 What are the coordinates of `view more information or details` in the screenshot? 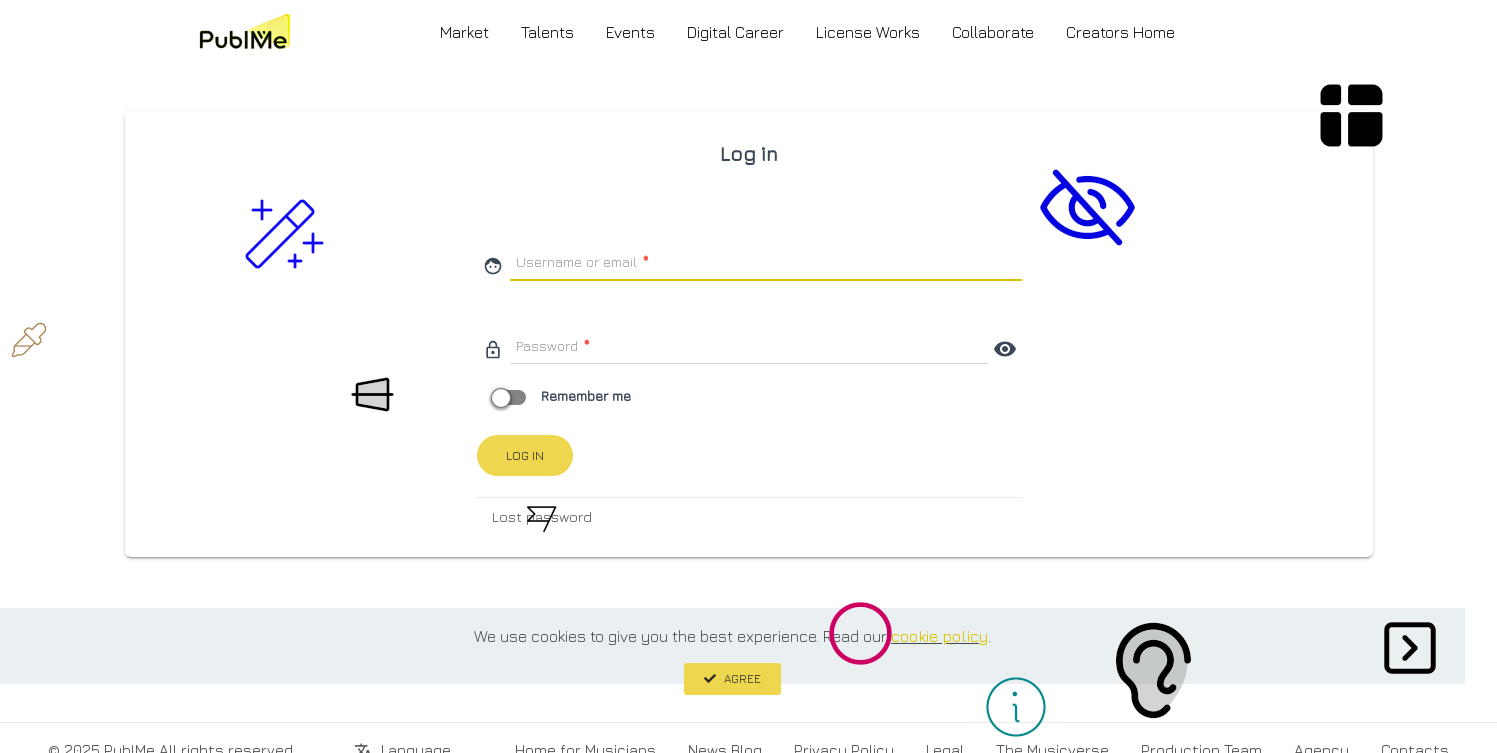 It's located at (1016, 707).